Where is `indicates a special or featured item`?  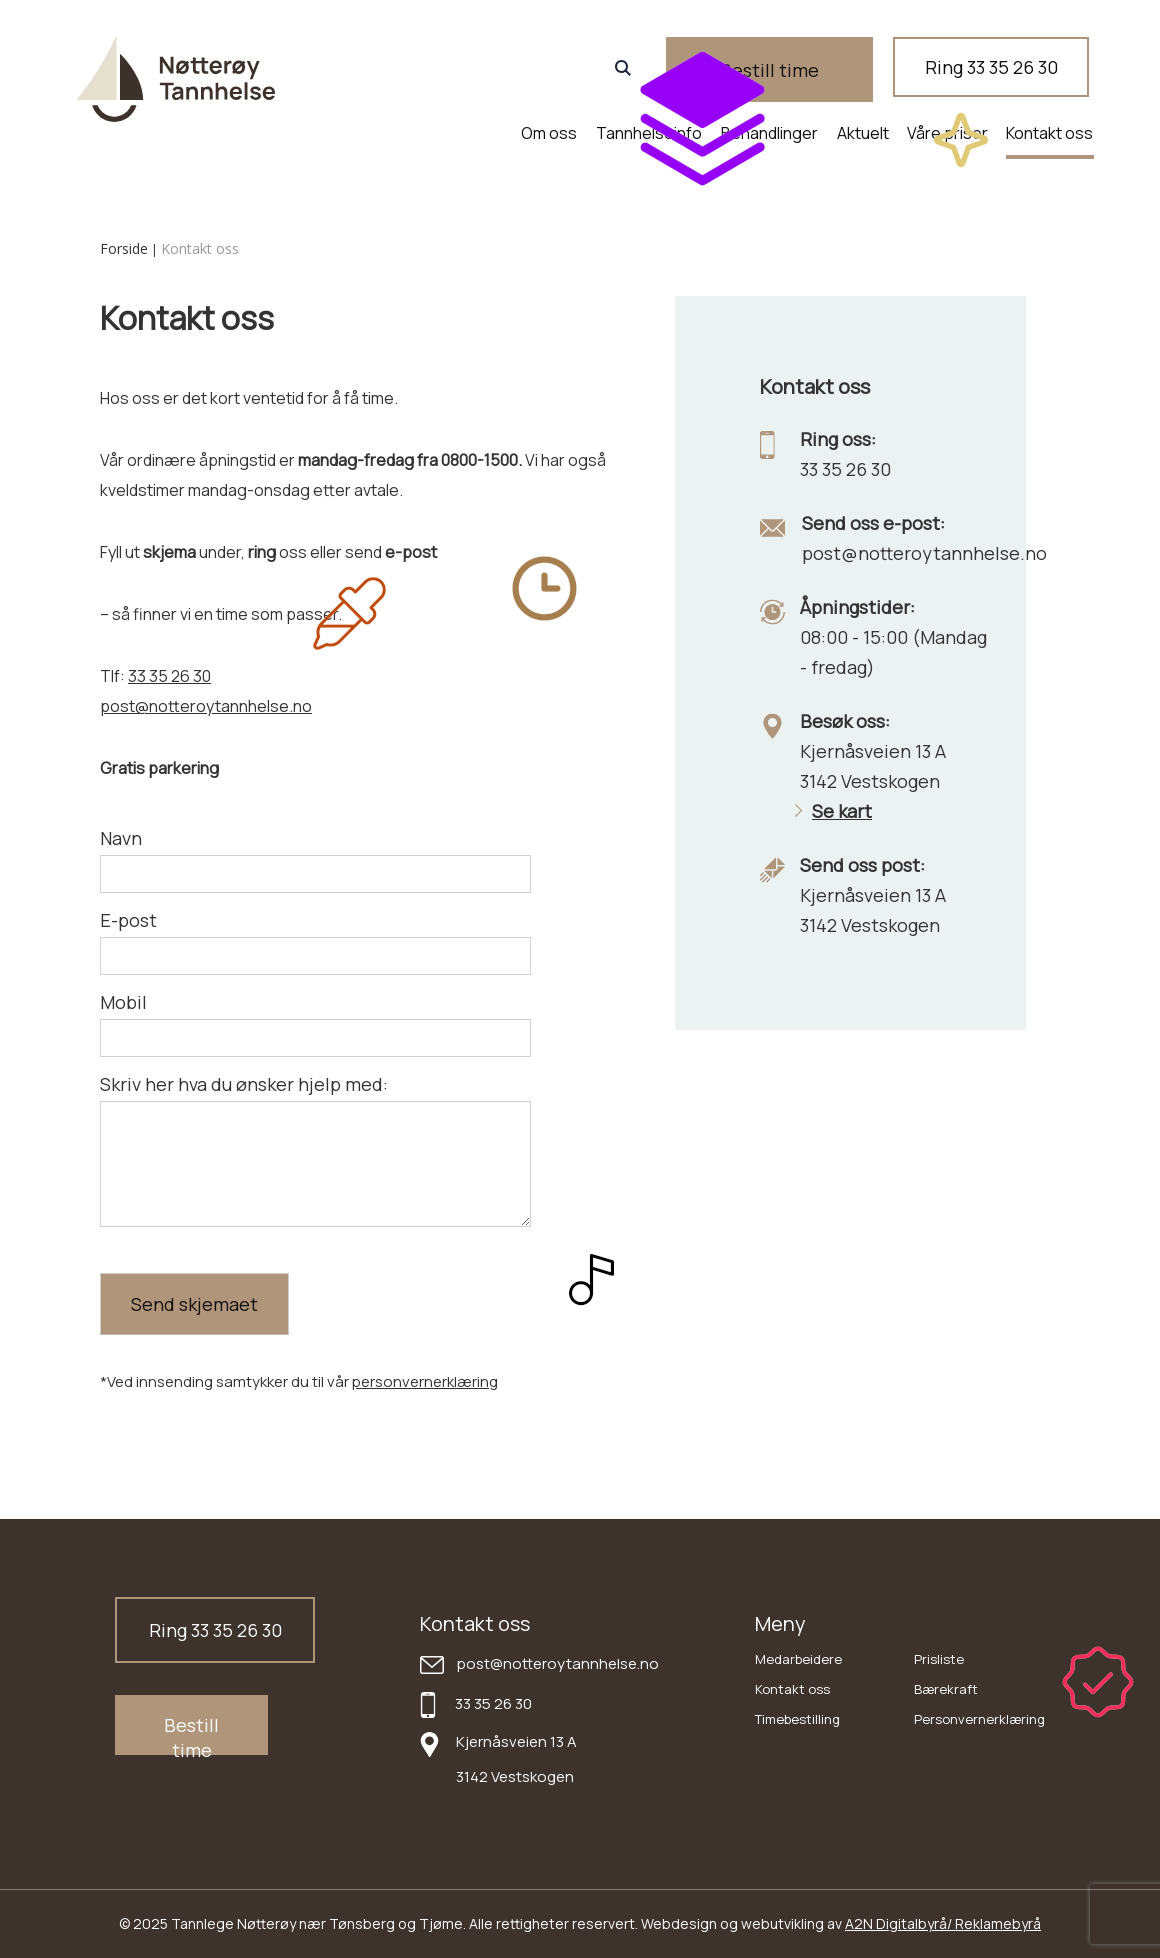 indicates a special or featured item is located at coordinates (961, 140).